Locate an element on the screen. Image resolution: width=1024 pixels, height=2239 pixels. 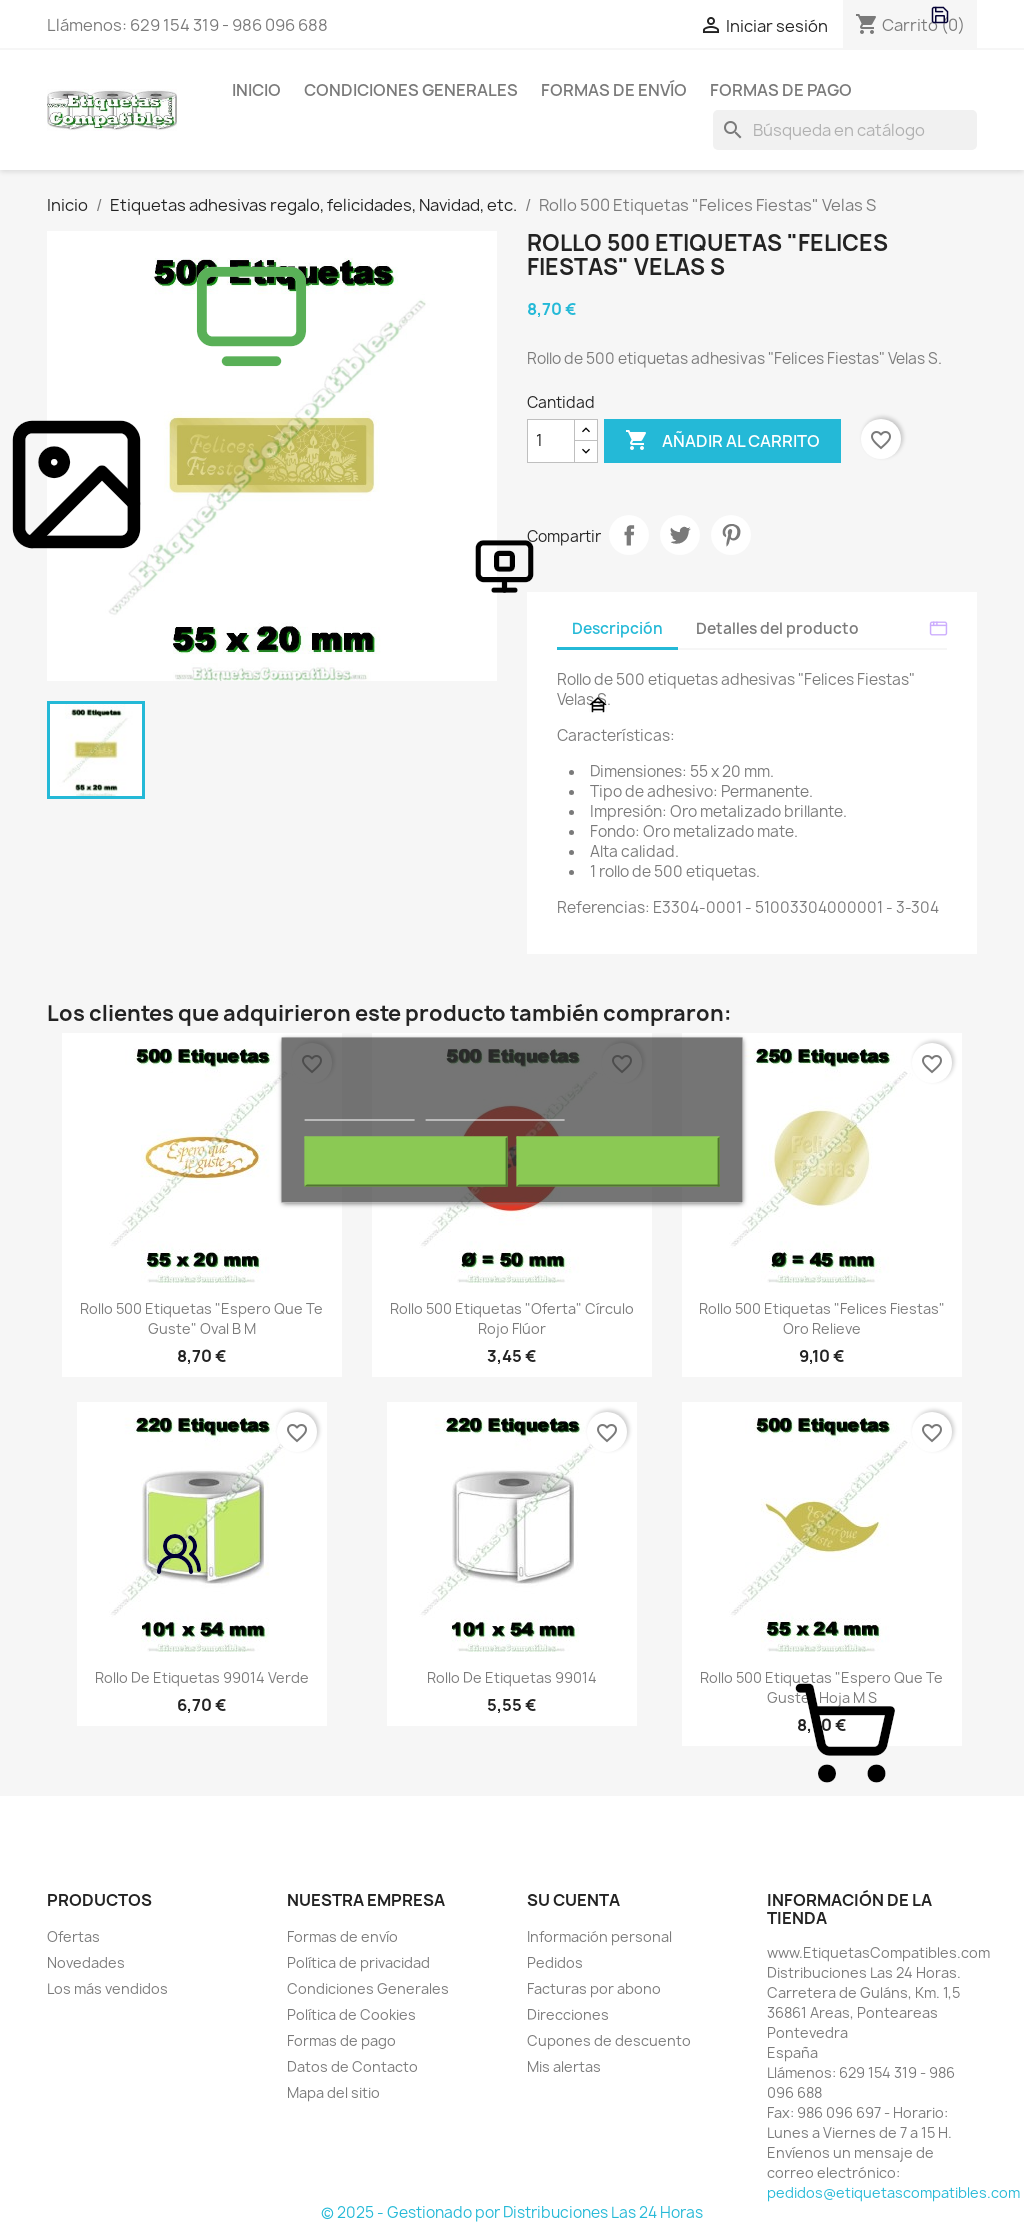
open a new application window is located at coordinates (938, 628).